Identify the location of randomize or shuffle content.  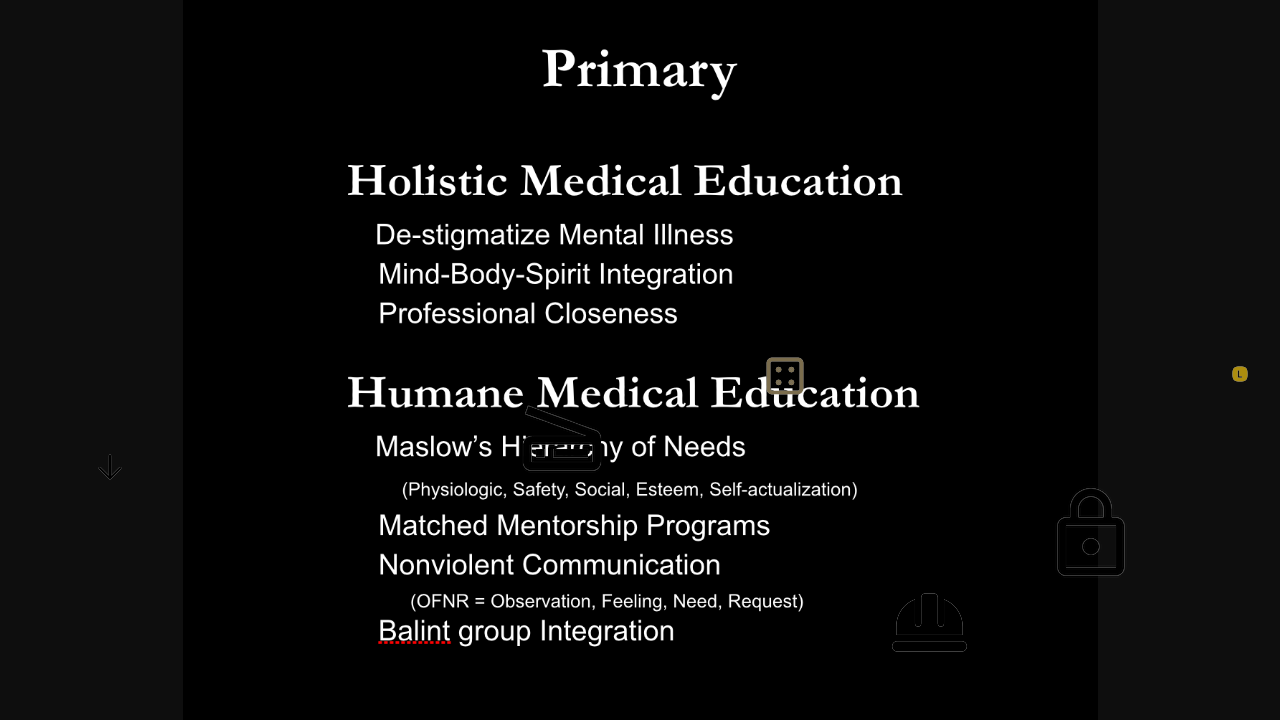
(785, 376).